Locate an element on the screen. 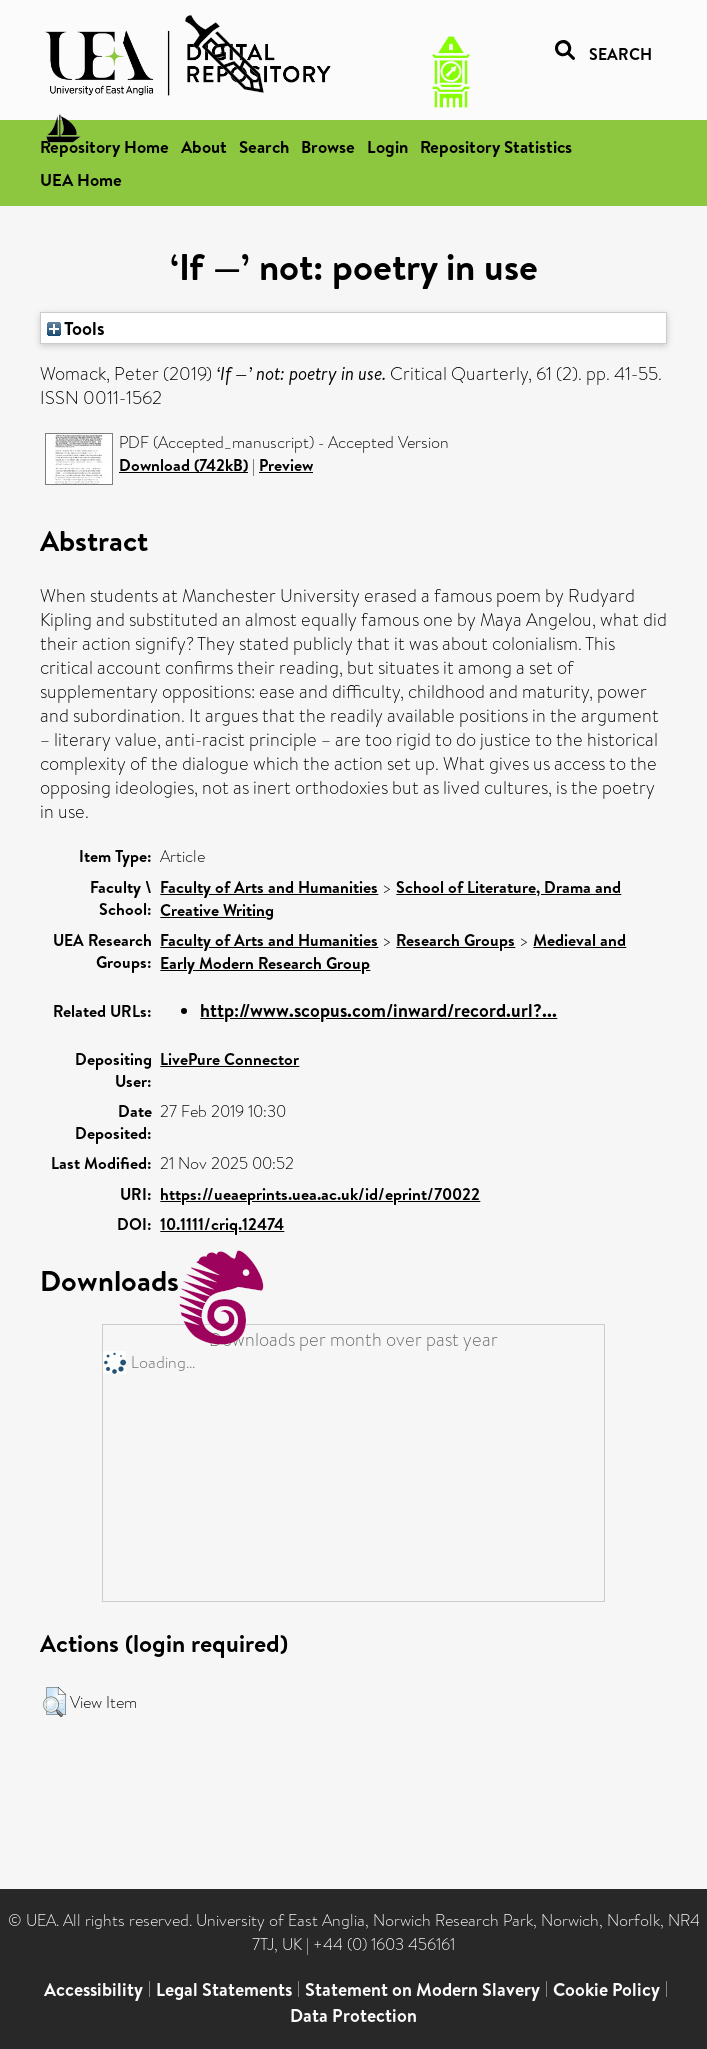 This screenshot has height=2049, width=707. access sailing or boating activities is located at coordinates (63, 128).